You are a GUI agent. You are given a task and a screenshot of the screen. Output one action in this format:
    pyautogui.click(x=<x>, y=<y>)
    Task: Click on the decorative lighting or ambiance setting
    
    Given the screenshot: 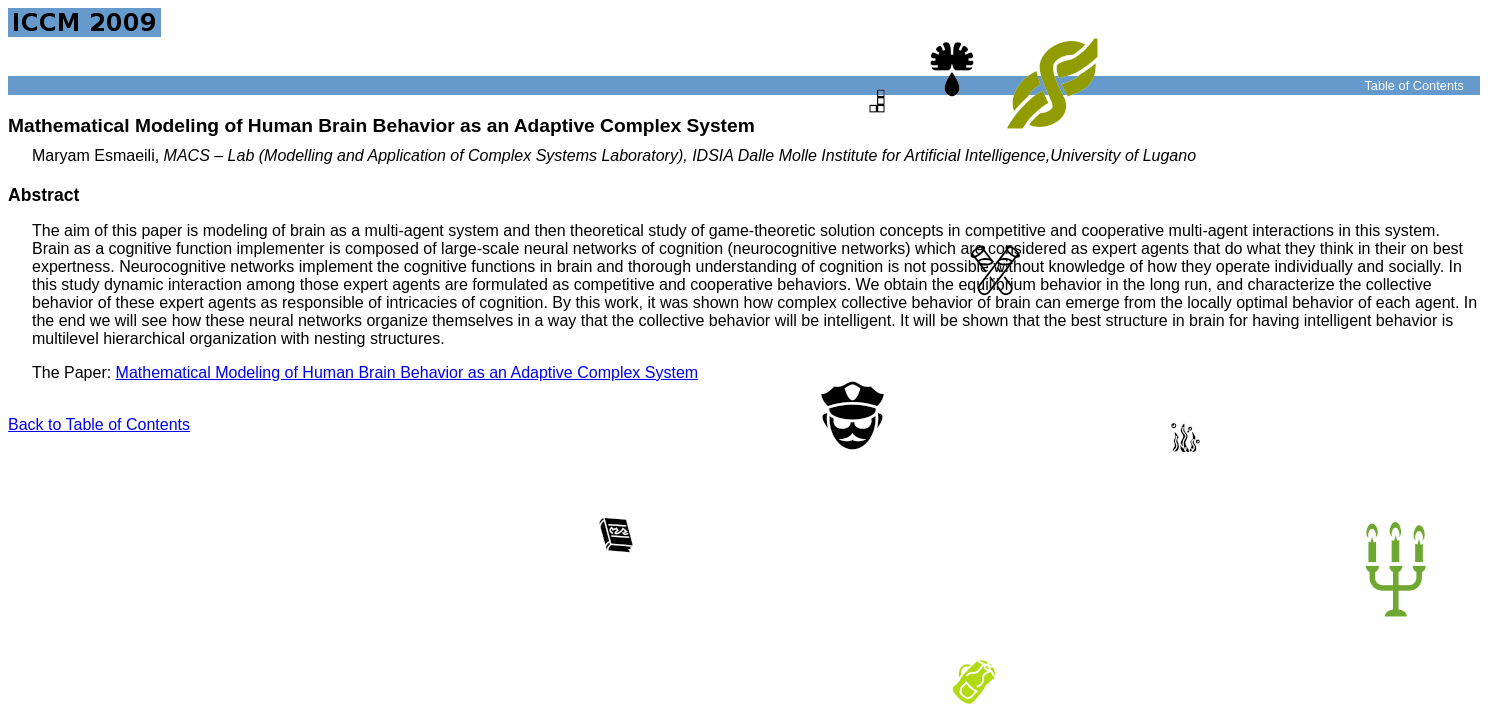 What is the action you would take?
    pyautogui.click(x=1395, y=569)
    